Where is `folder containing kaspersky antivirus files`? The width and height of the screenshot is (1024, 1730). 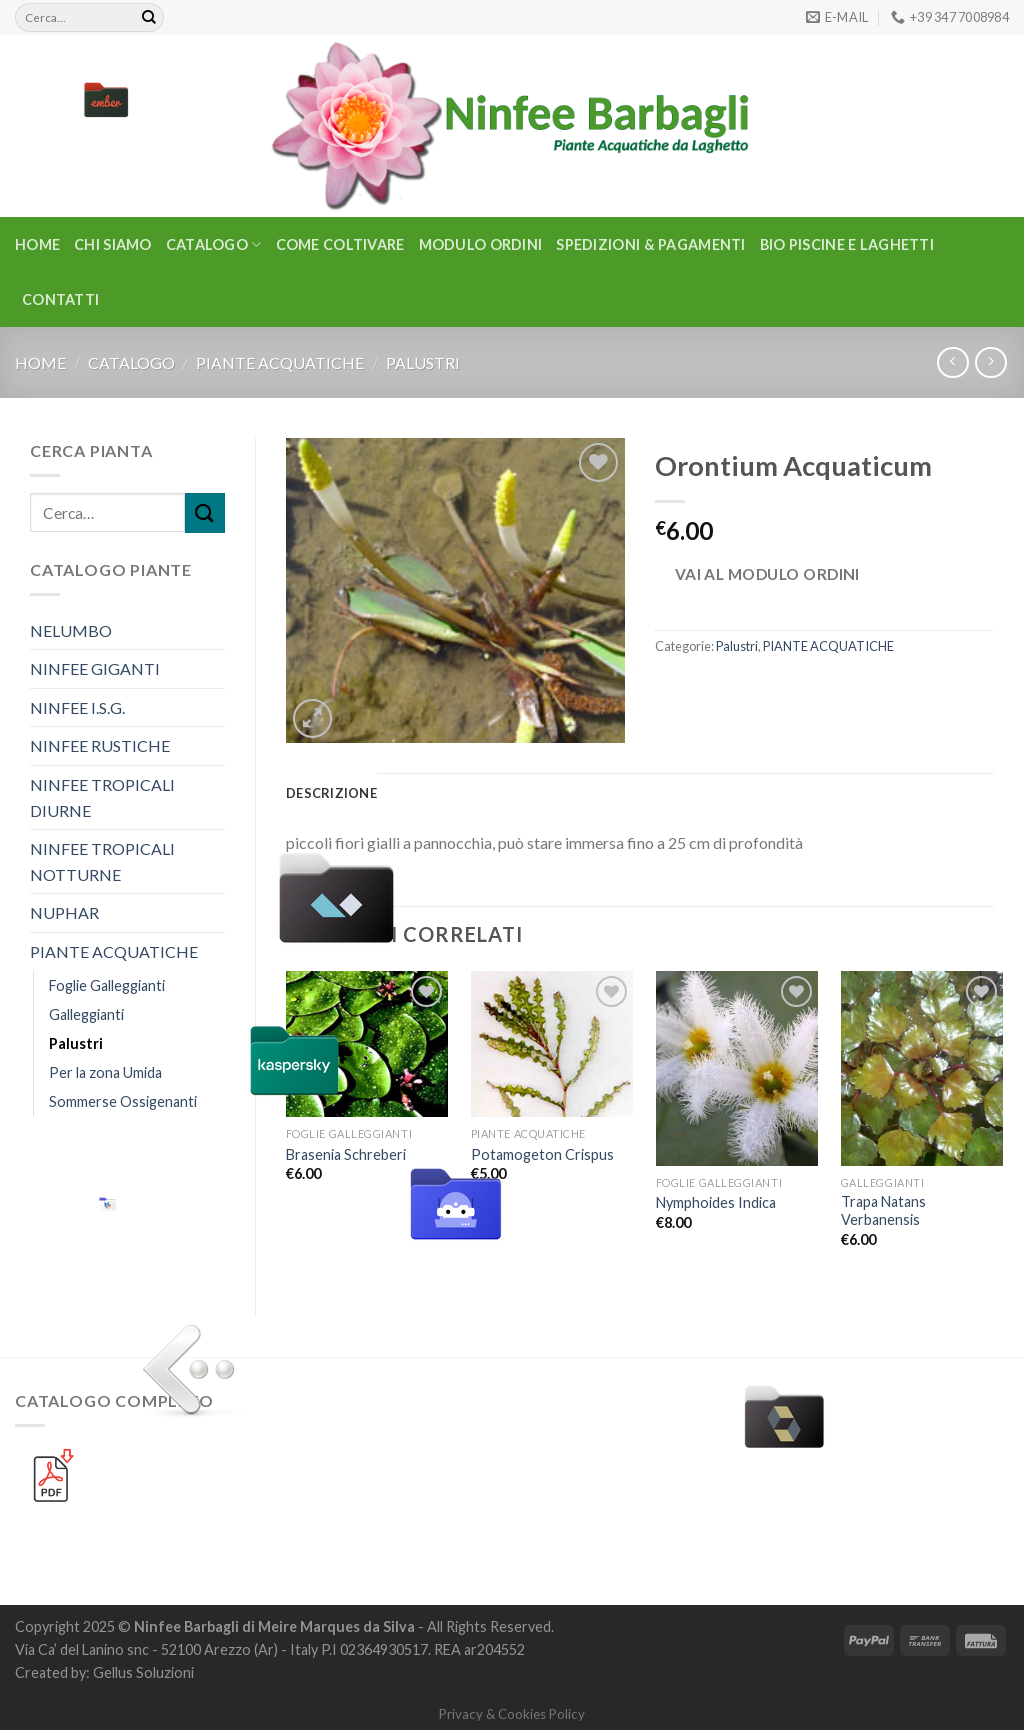 folder containing kaspersky antivirus files is located at coordinates (294, 1063).